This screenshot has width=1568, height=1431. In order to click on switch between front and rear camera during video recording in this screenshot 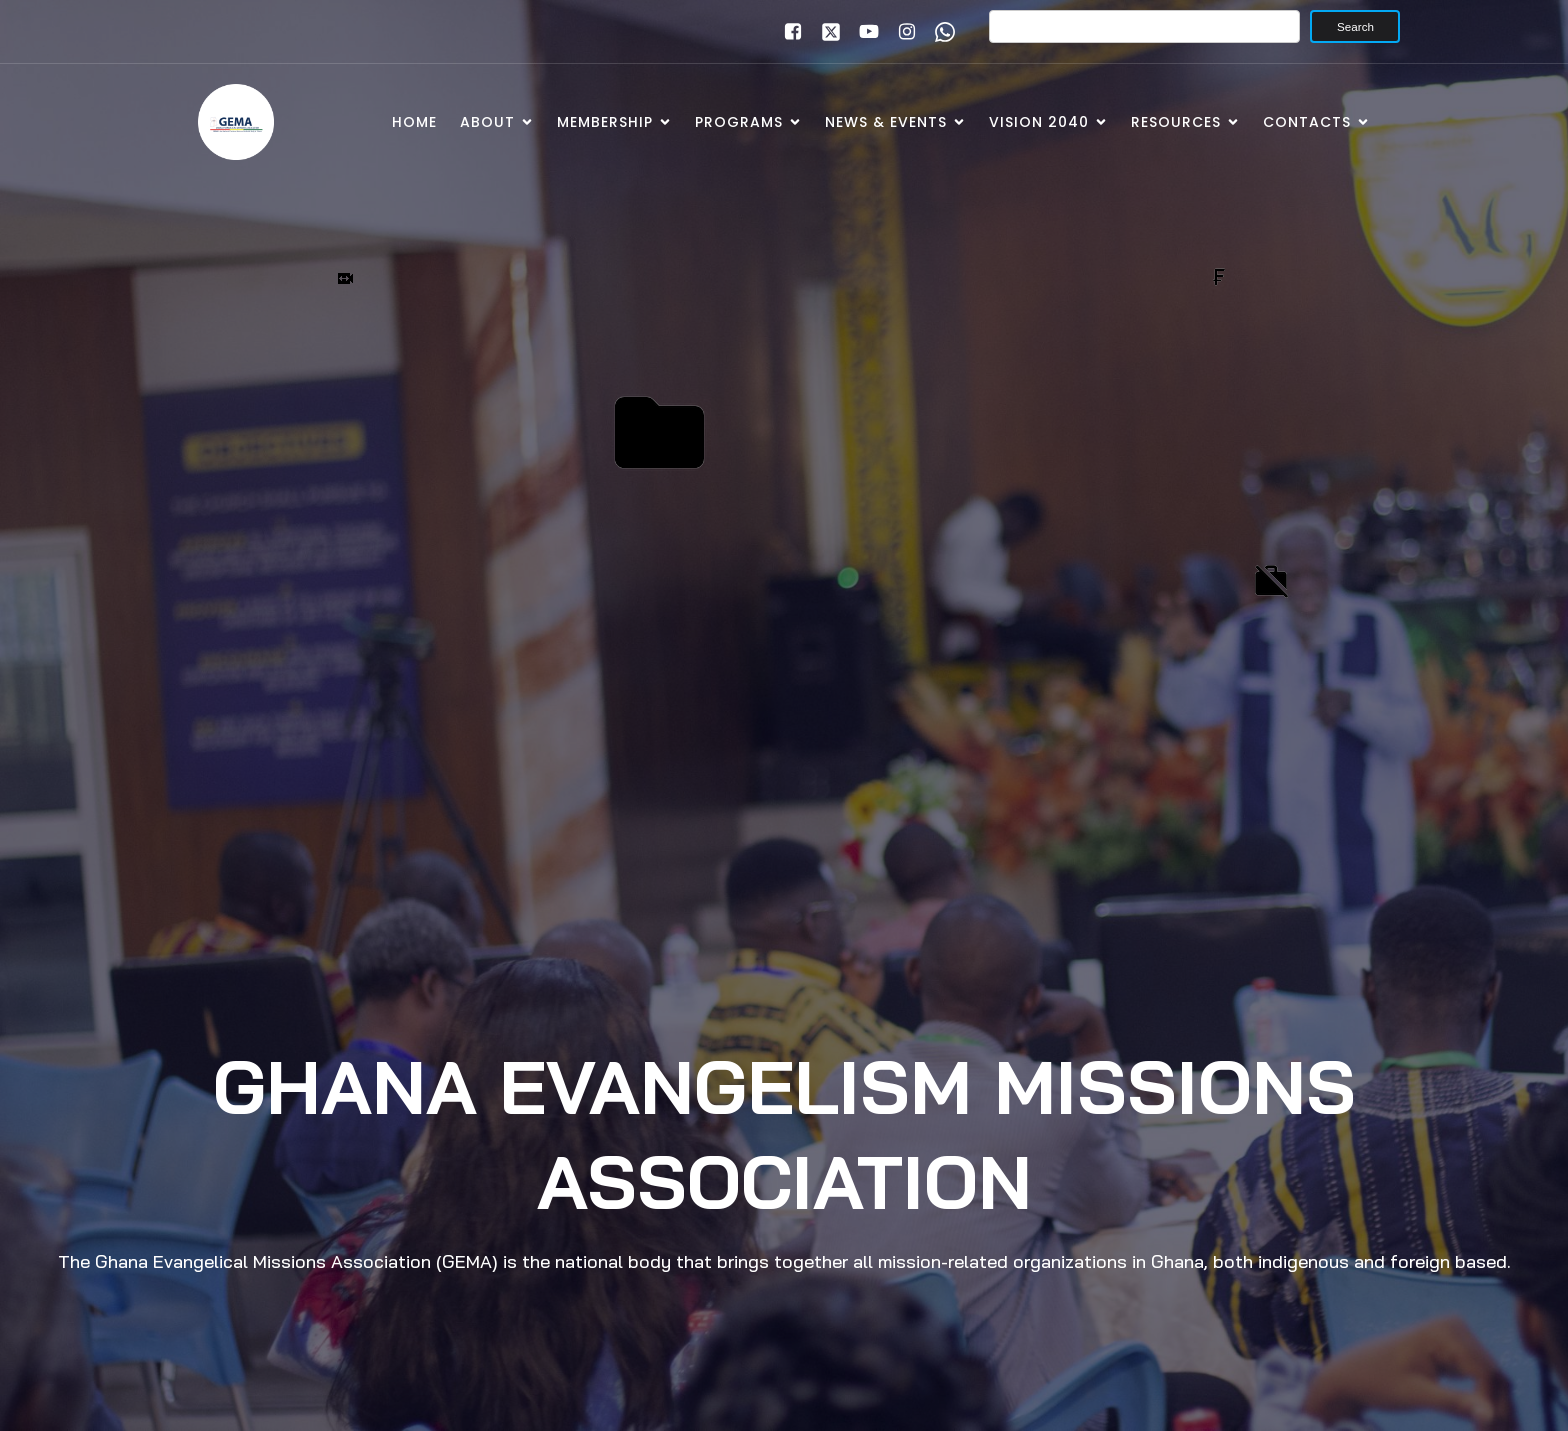, I will do `click(345, 278)`.